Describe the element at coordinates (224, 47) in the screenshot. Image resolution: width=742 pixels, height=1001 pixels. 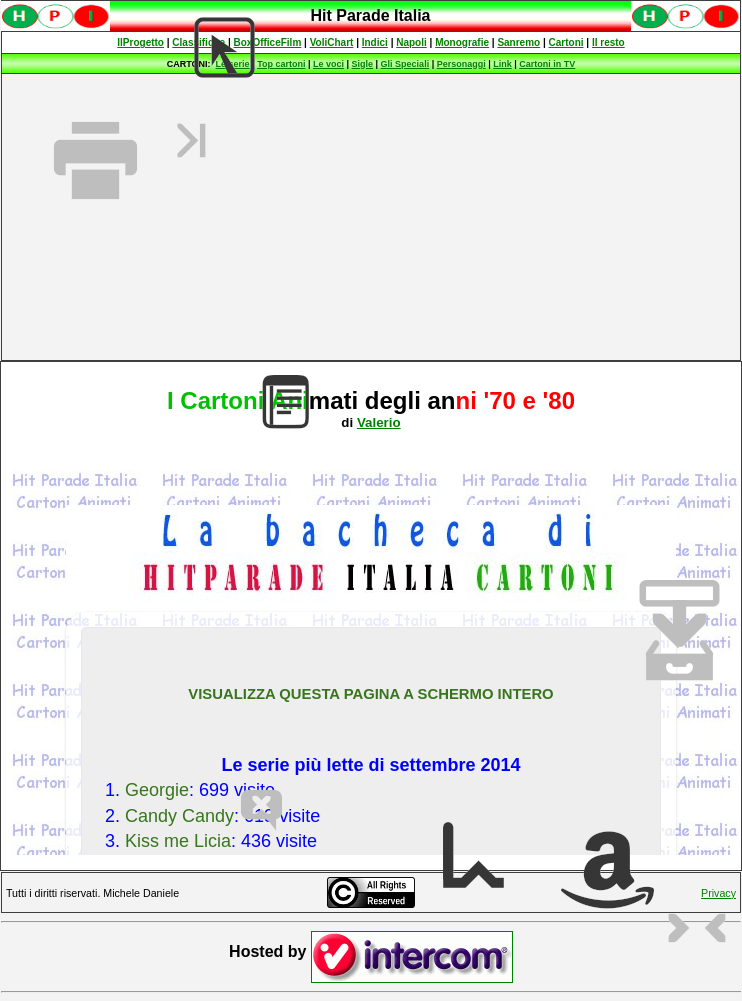
I see `open fusion app or automation tool` at that location.